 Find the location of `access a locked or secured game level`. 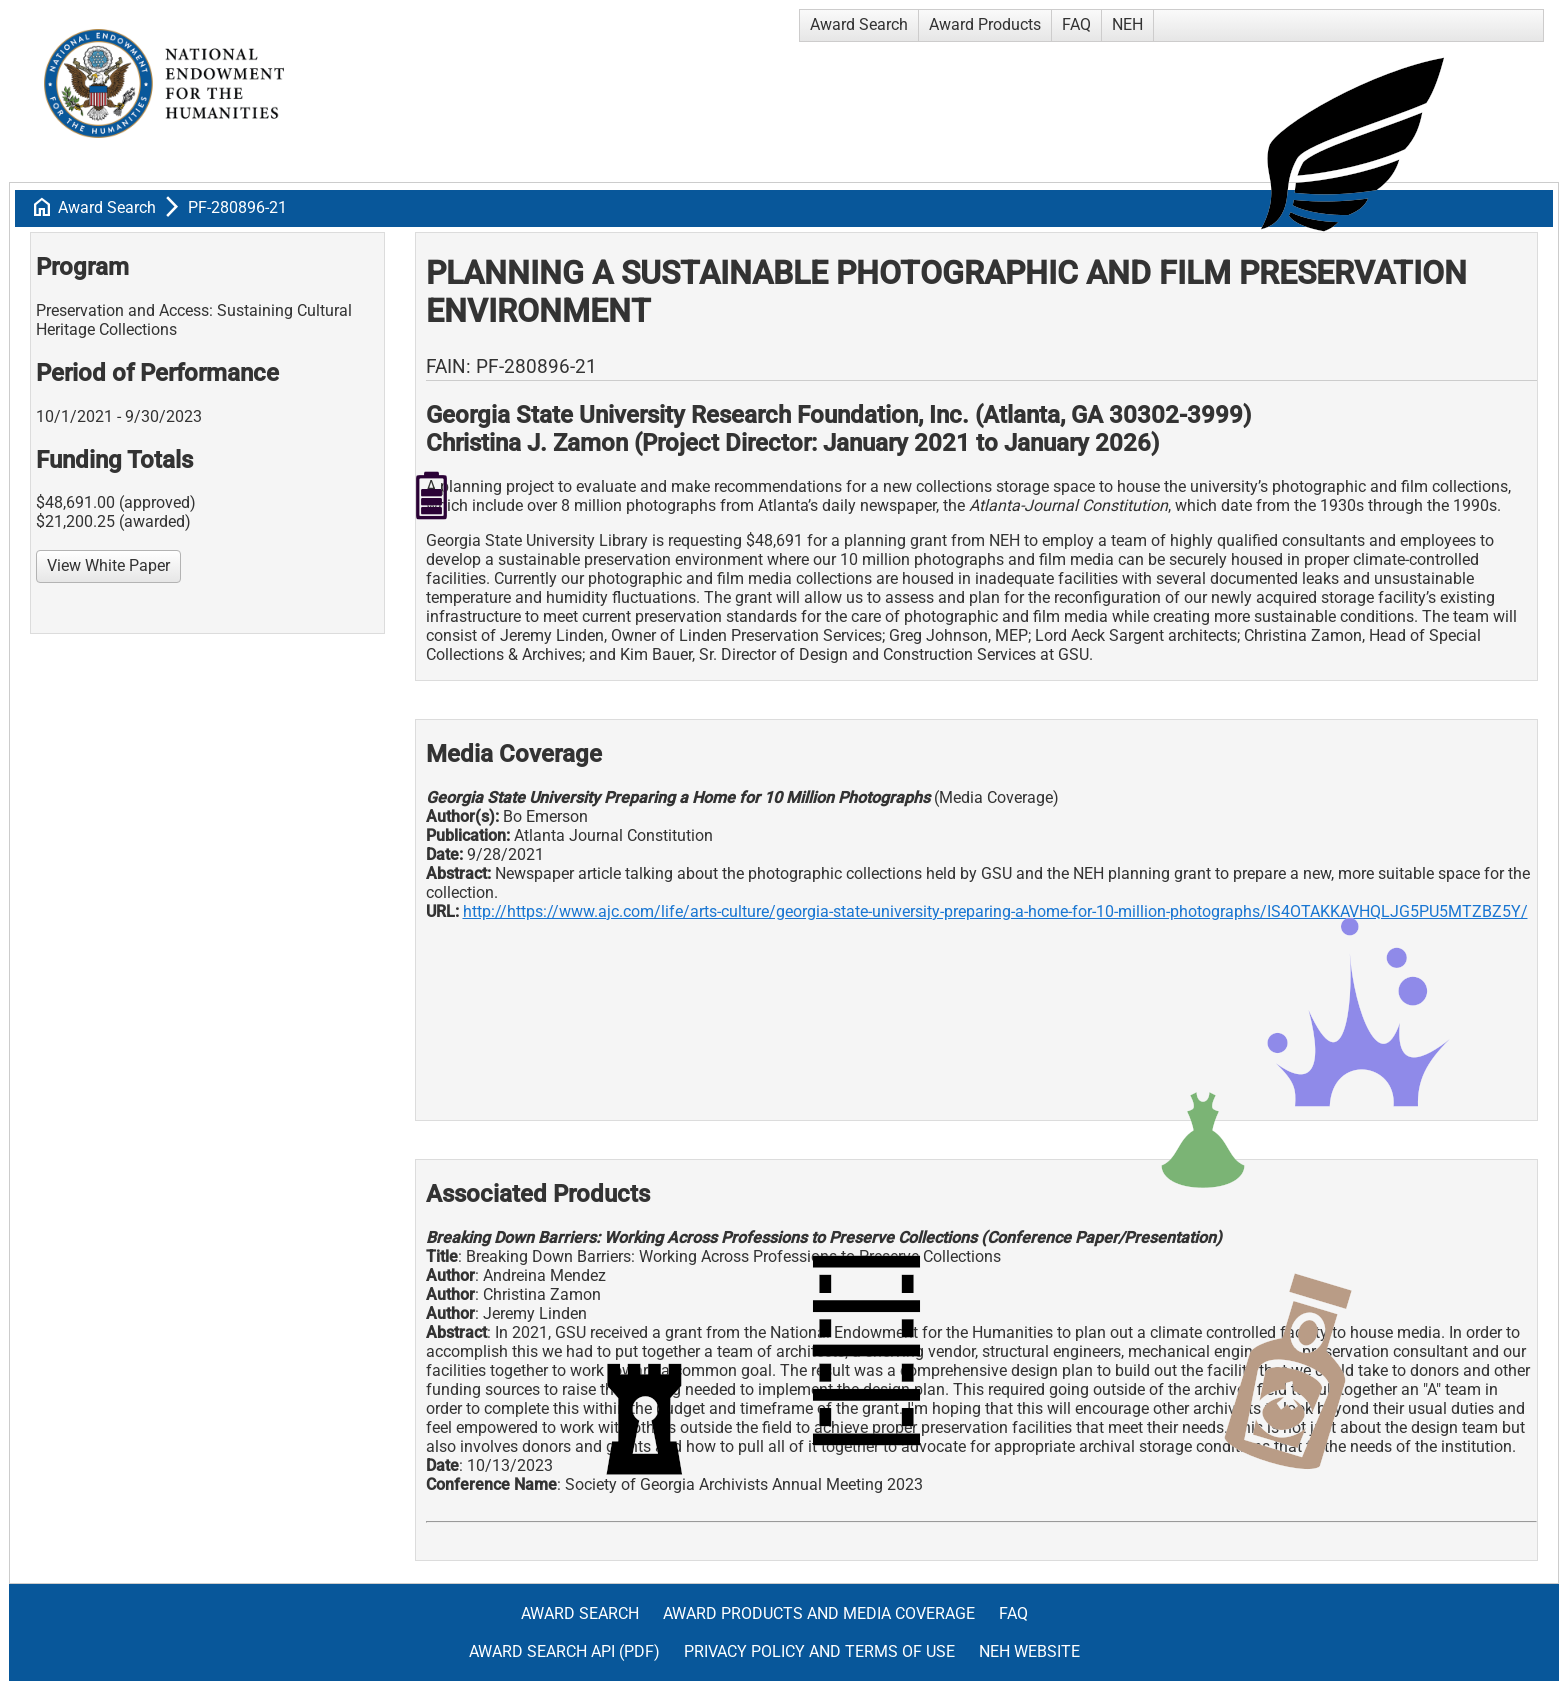

access a locked or secured game level is located at coordinates (643, 1419).